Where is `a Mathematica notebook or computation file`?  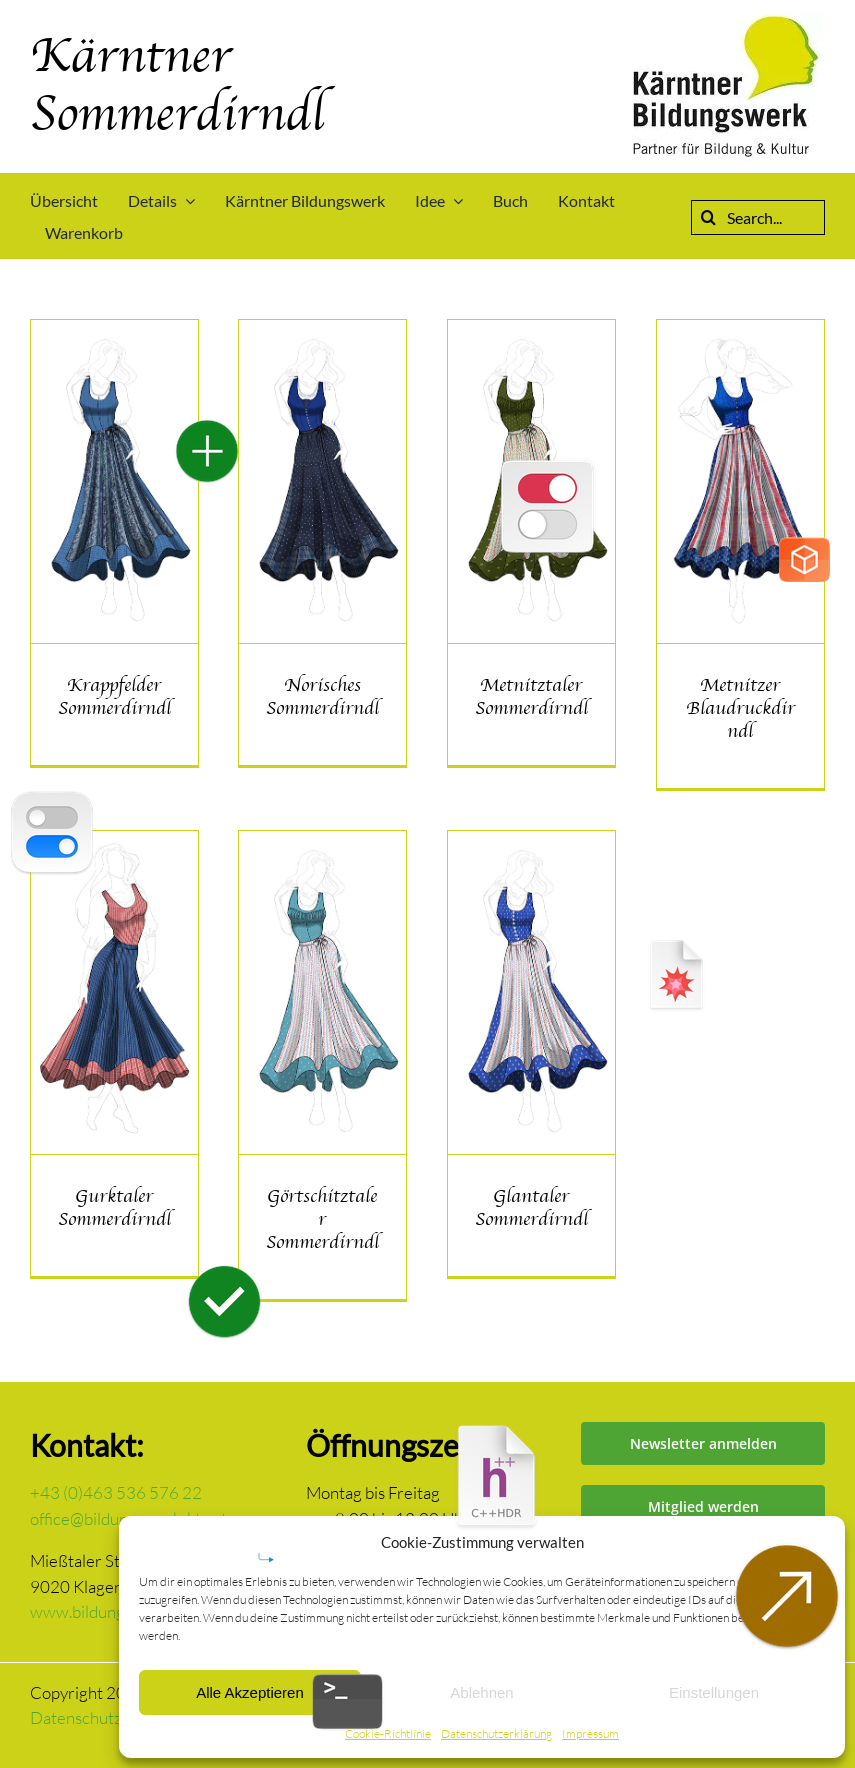
a Mathematica notebook or computation file is located at coordinates (676, 975).